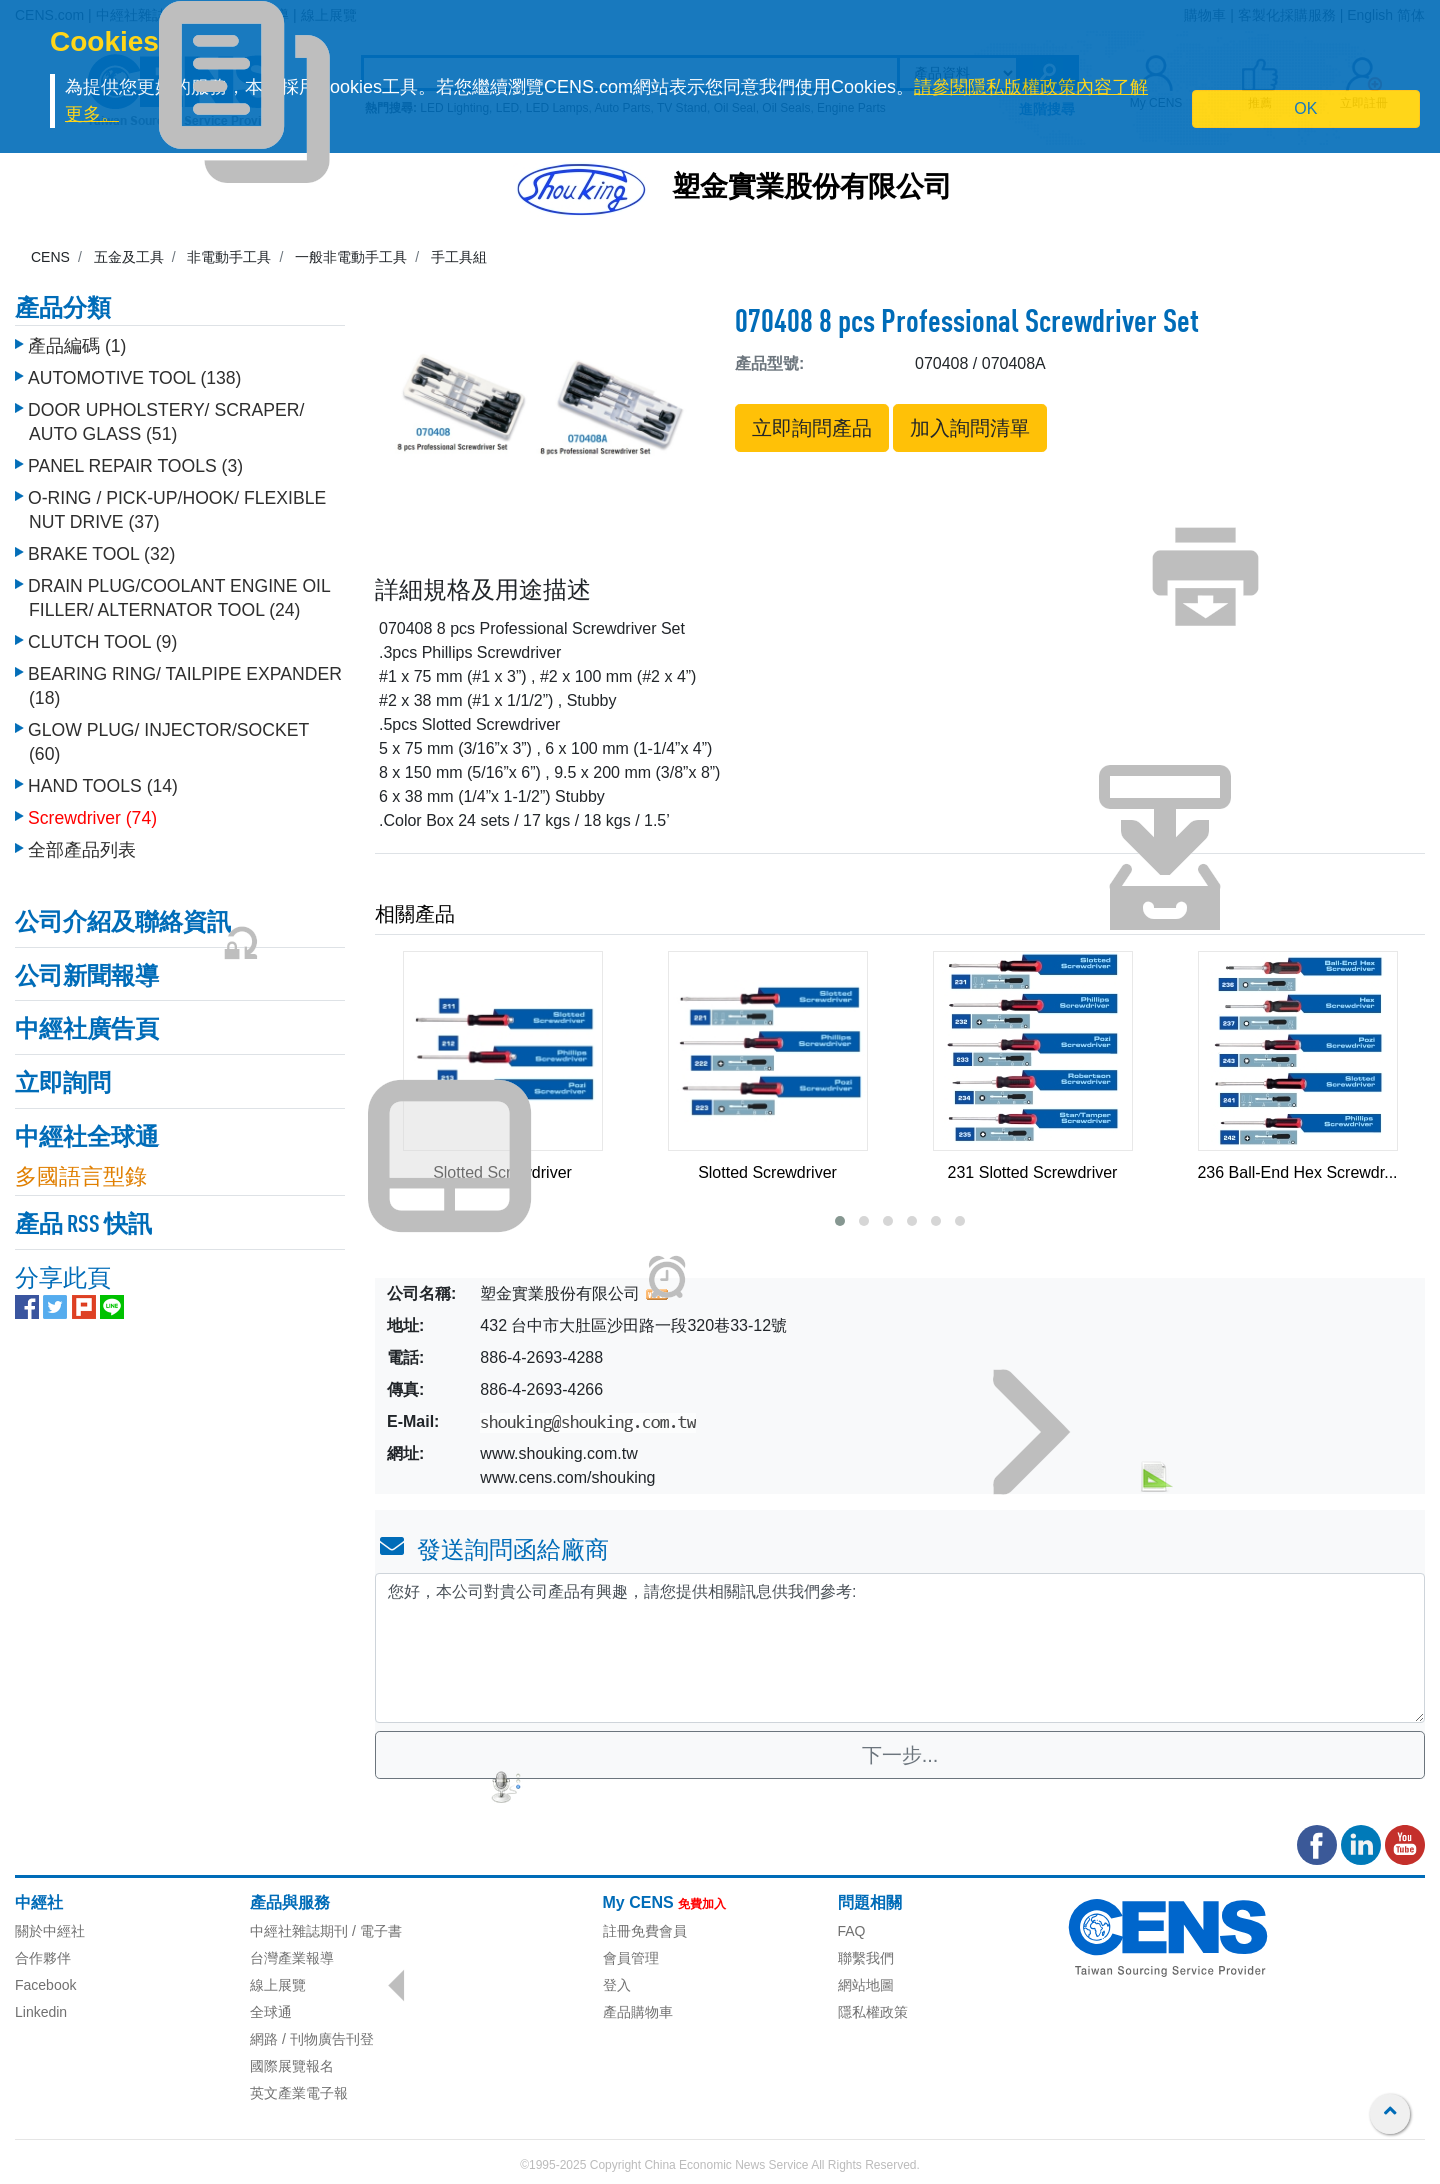  What do you see at coordinates (397, 1985) in the screenshot?
I see `navigate to the previous item or screen` at bounding box center [397, 1985].